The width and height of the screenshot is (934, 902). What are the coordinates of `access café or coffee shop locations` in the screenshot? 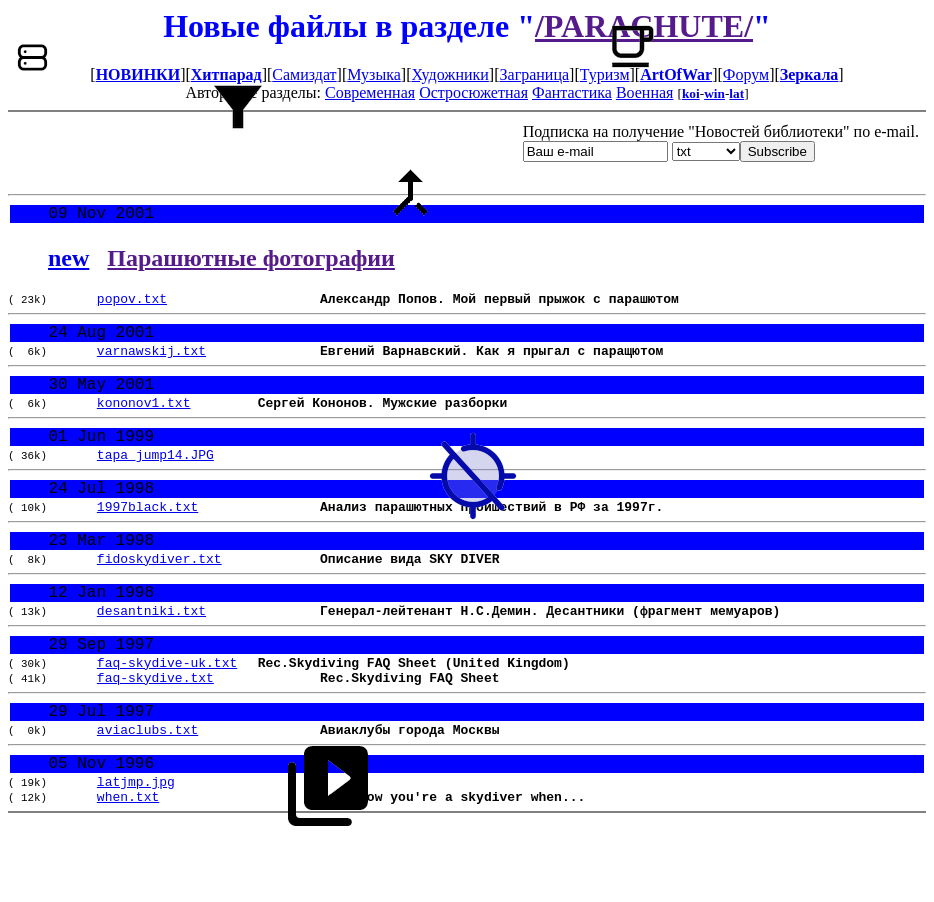 It's located at (630, 46).